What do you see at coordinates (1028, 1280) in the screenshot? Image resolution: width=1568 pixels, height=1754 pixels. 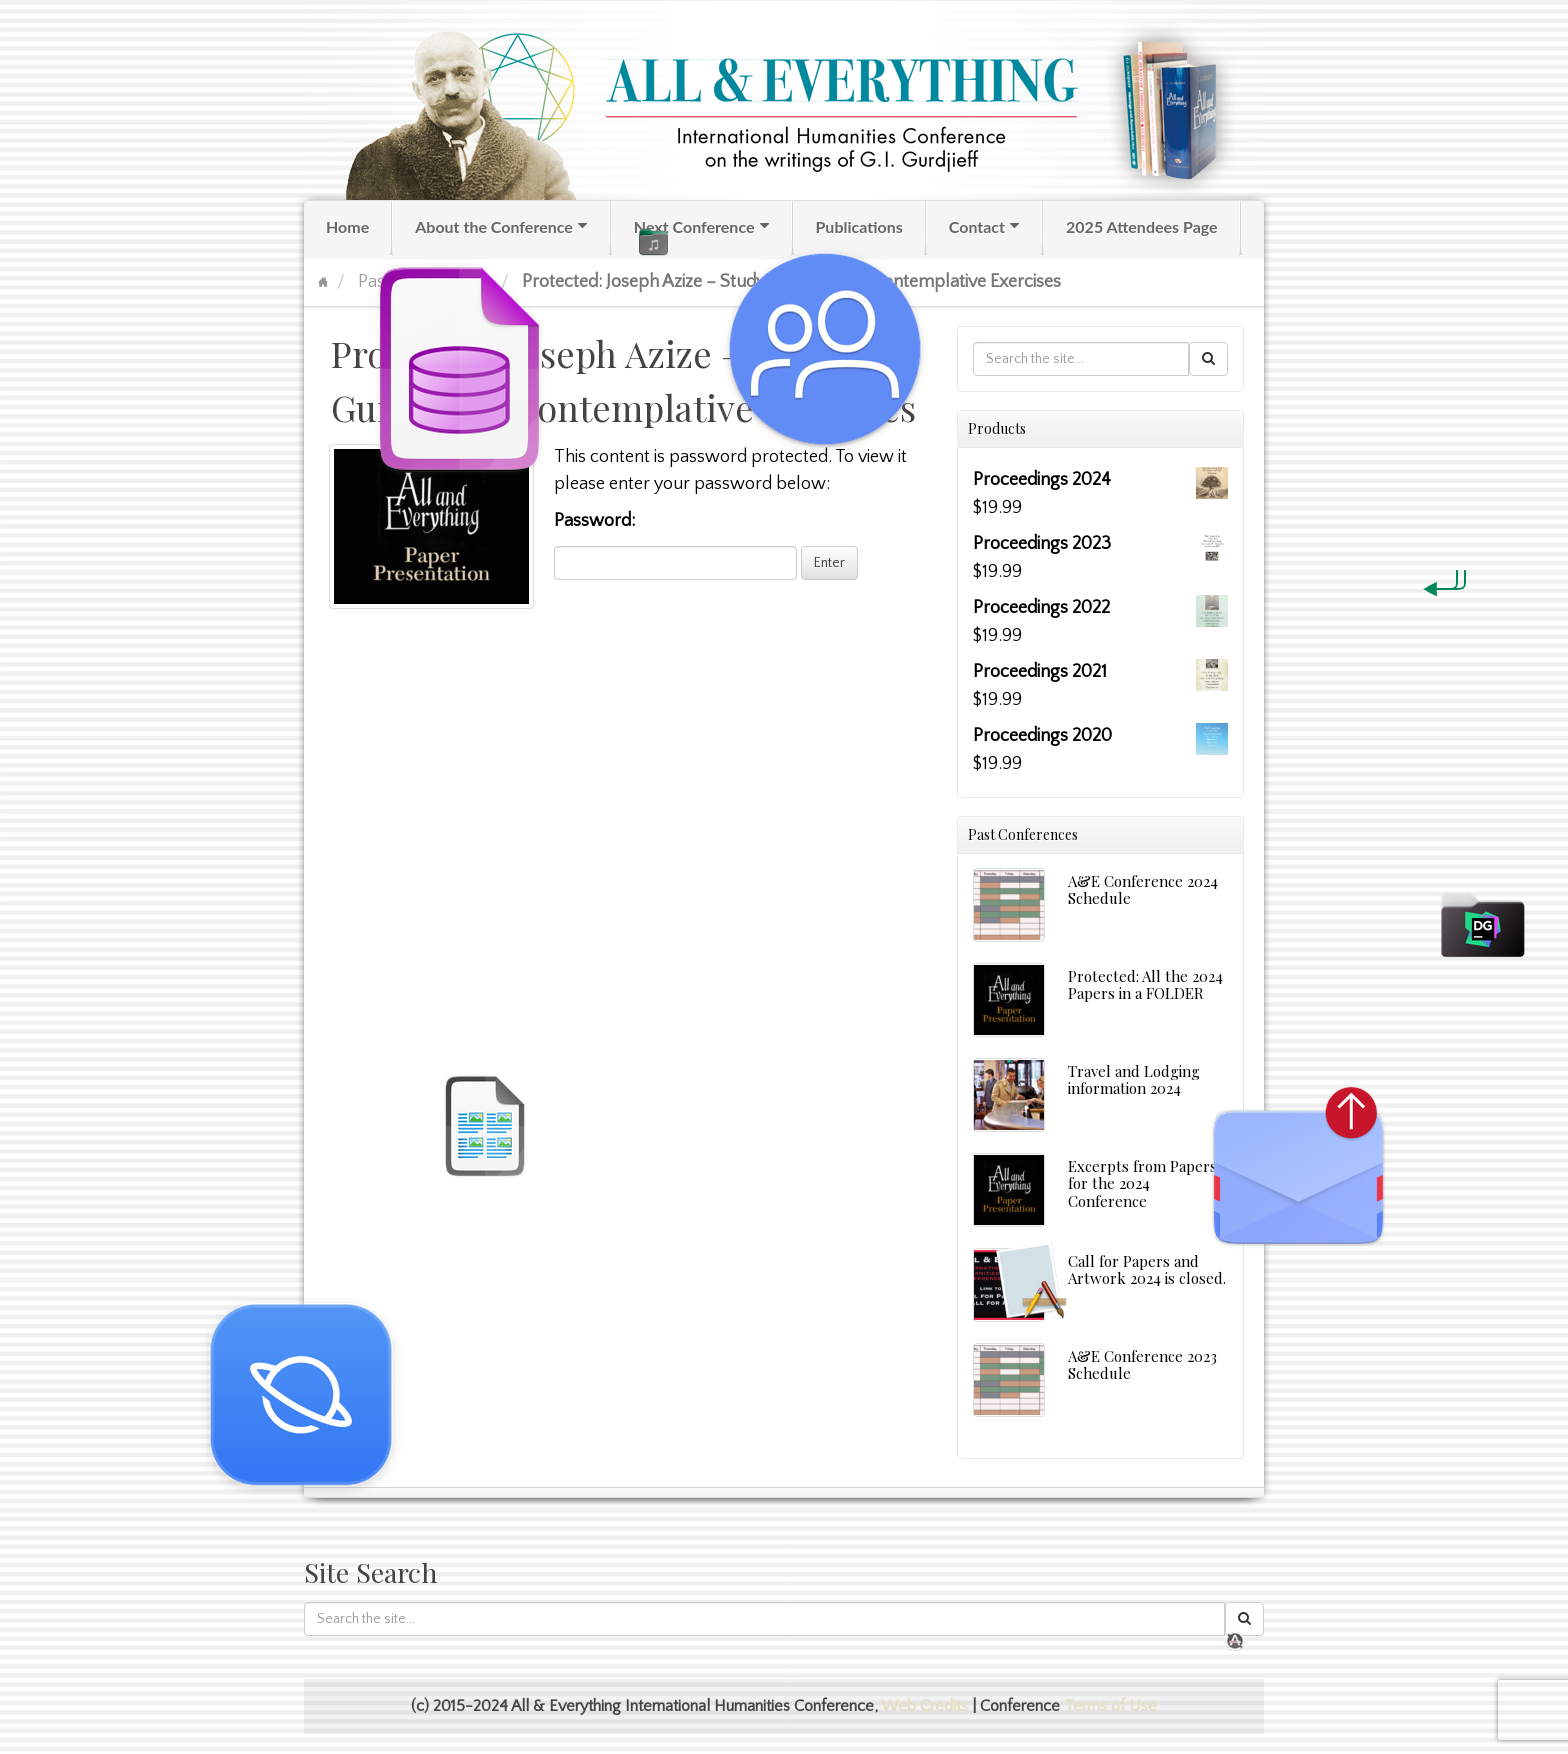 I see `generic application icon for unidentified apps` at bounding box center [1028, 1280].